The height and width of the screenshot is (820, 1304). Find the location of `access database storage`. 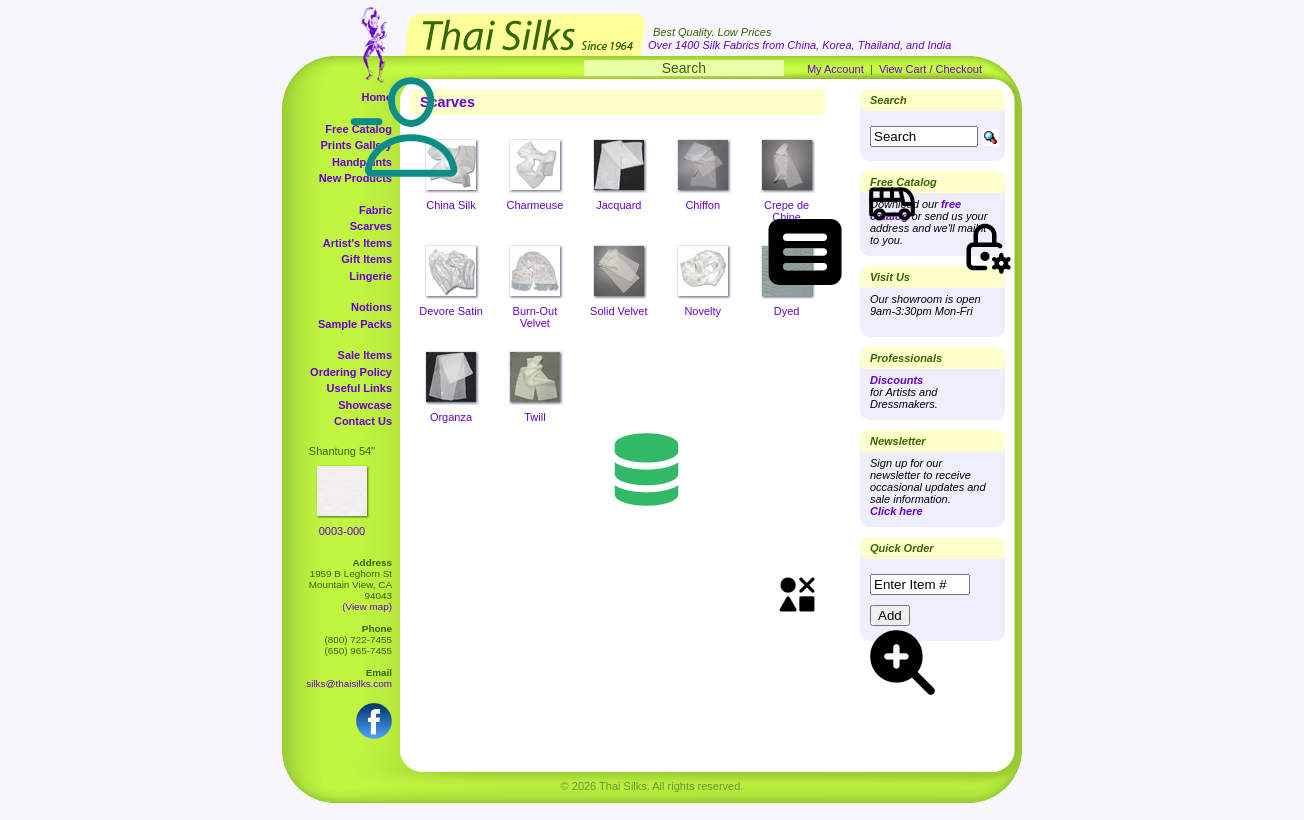

access database storage is located at coordinates (646, 469).